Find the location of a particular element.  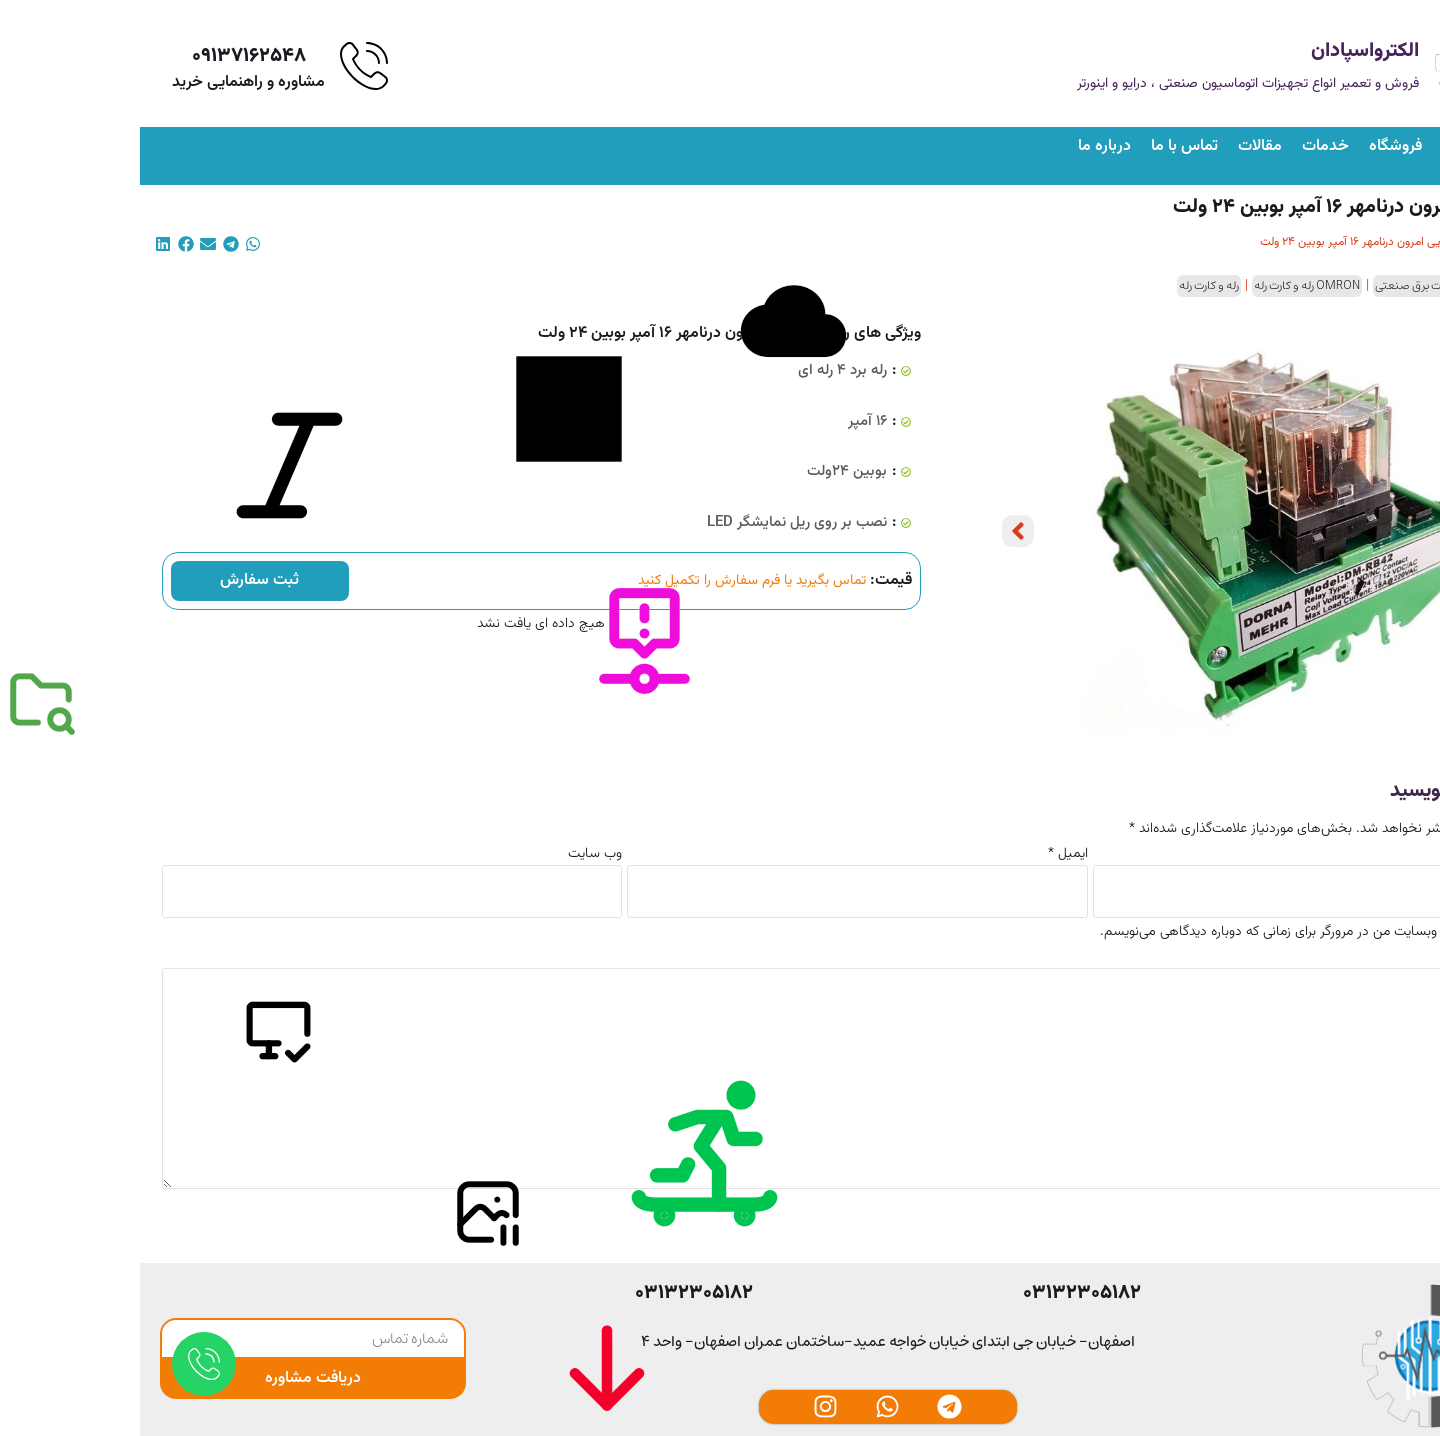

device successfully connected is located at coordinates (278, 1030).